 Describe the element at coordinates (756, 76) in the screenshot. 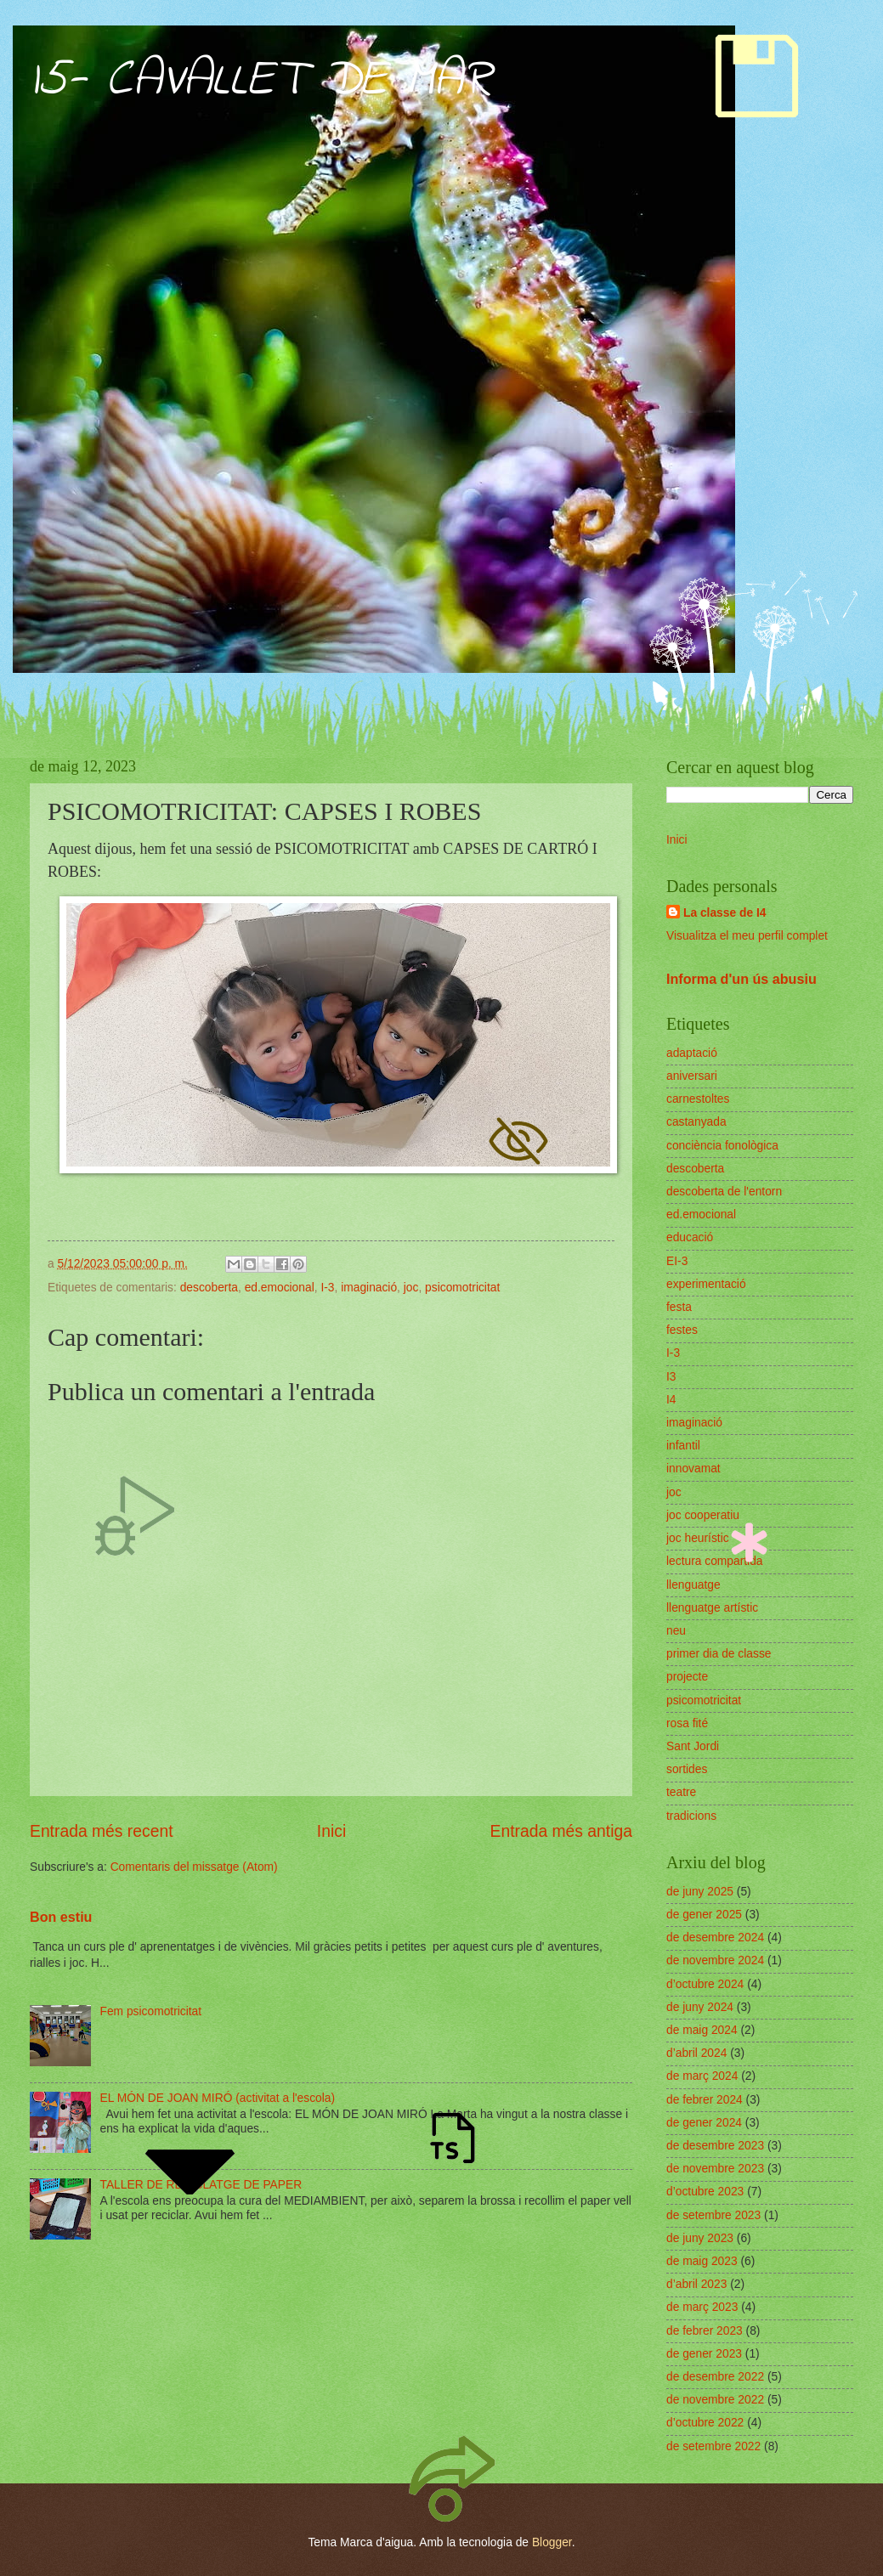

I see `save current file or document` at that location.